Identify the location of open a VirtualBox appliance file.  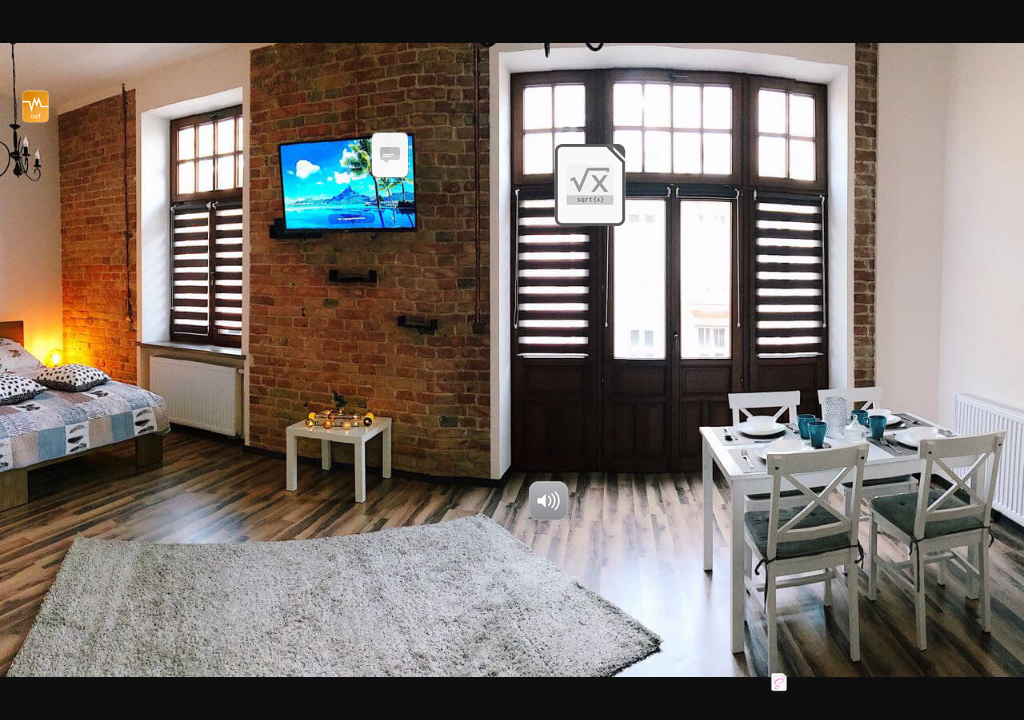
(35, 106).